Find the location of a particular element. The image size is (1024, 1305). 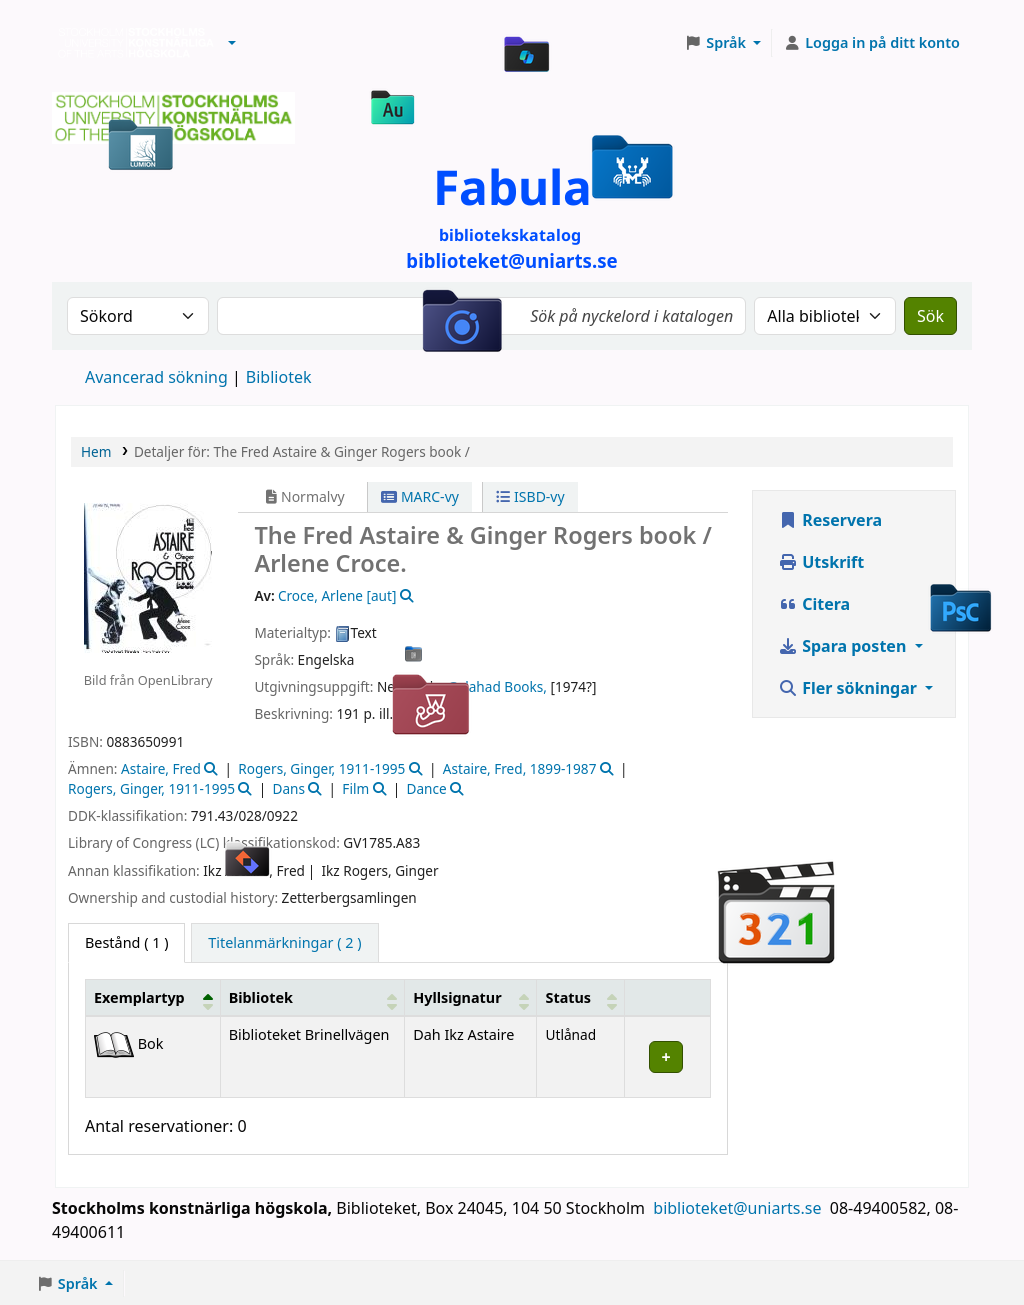

open lumion project files folder is located at coordinates (140, 146).